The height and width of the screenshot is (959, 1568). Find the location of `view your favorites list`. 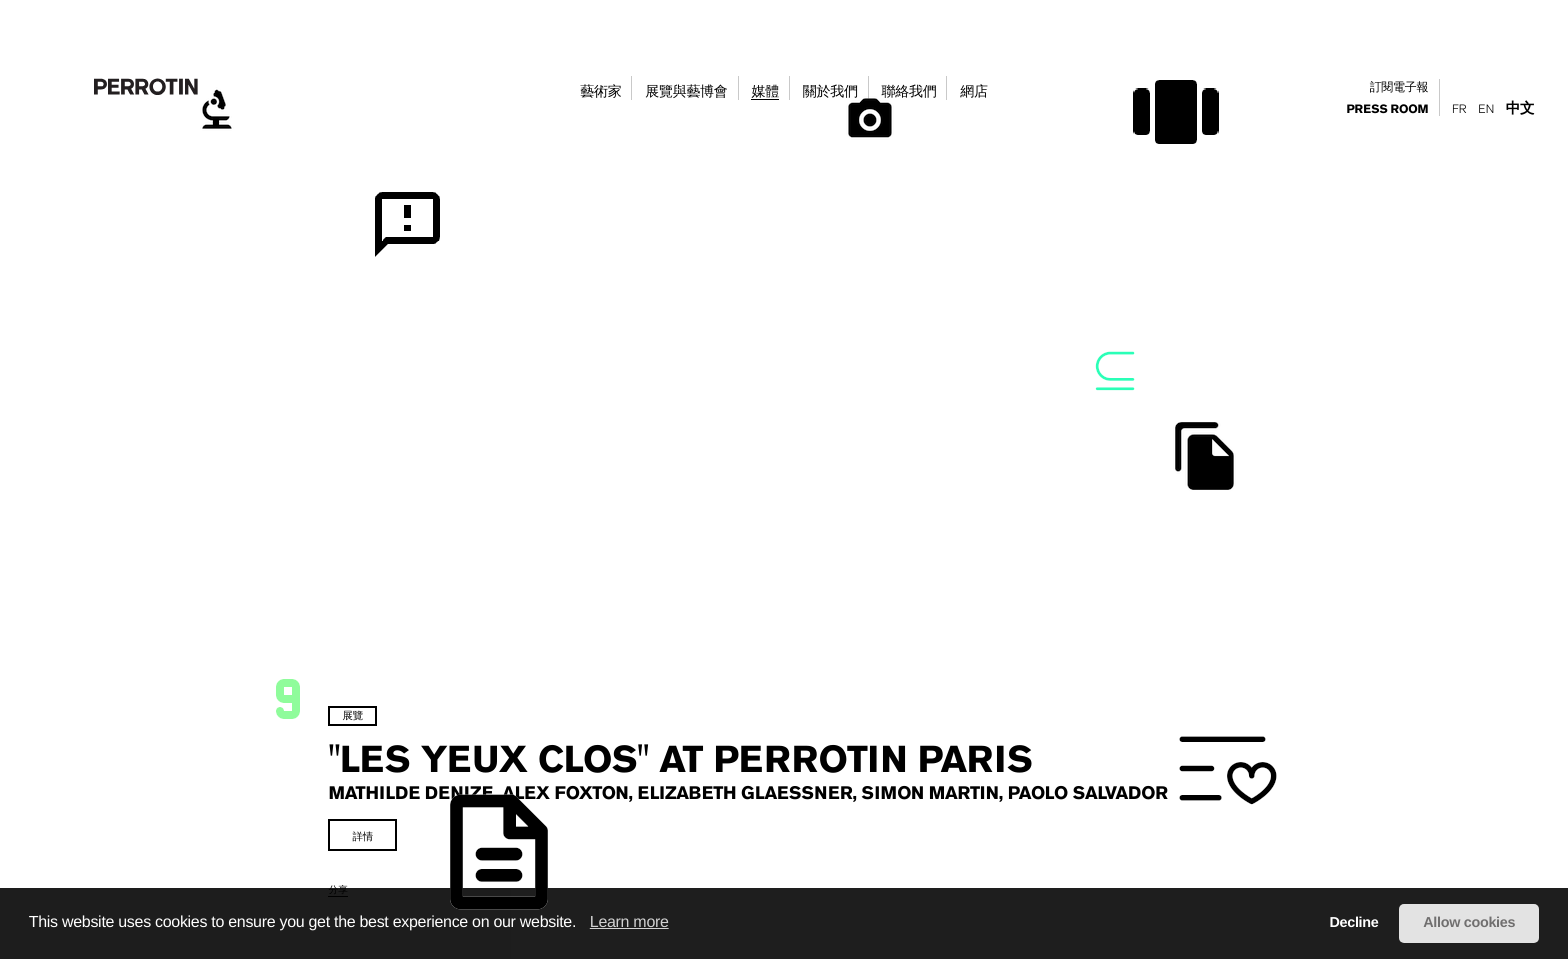

view your favorites list is located at coordinates (1222, 768).